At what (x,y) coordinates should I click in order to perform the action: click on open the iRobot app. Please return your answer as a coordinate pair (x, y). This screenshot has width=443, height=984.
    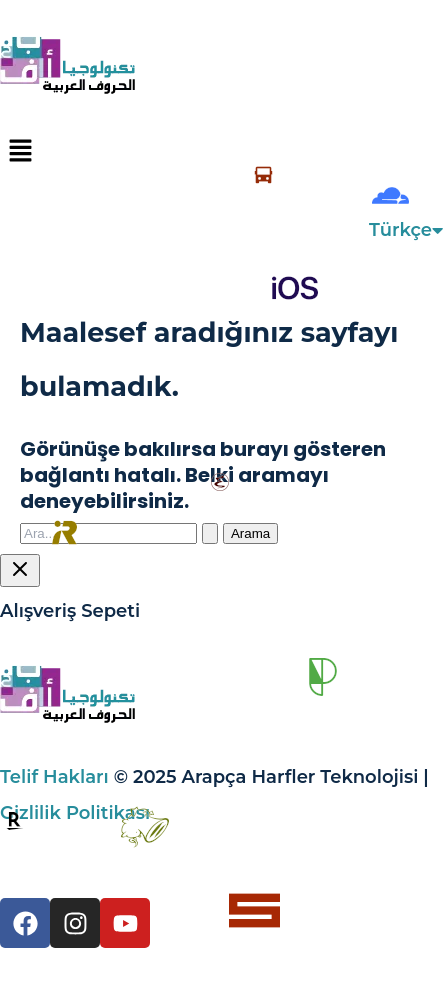
    Looking at the image, I should click on (64, 532).